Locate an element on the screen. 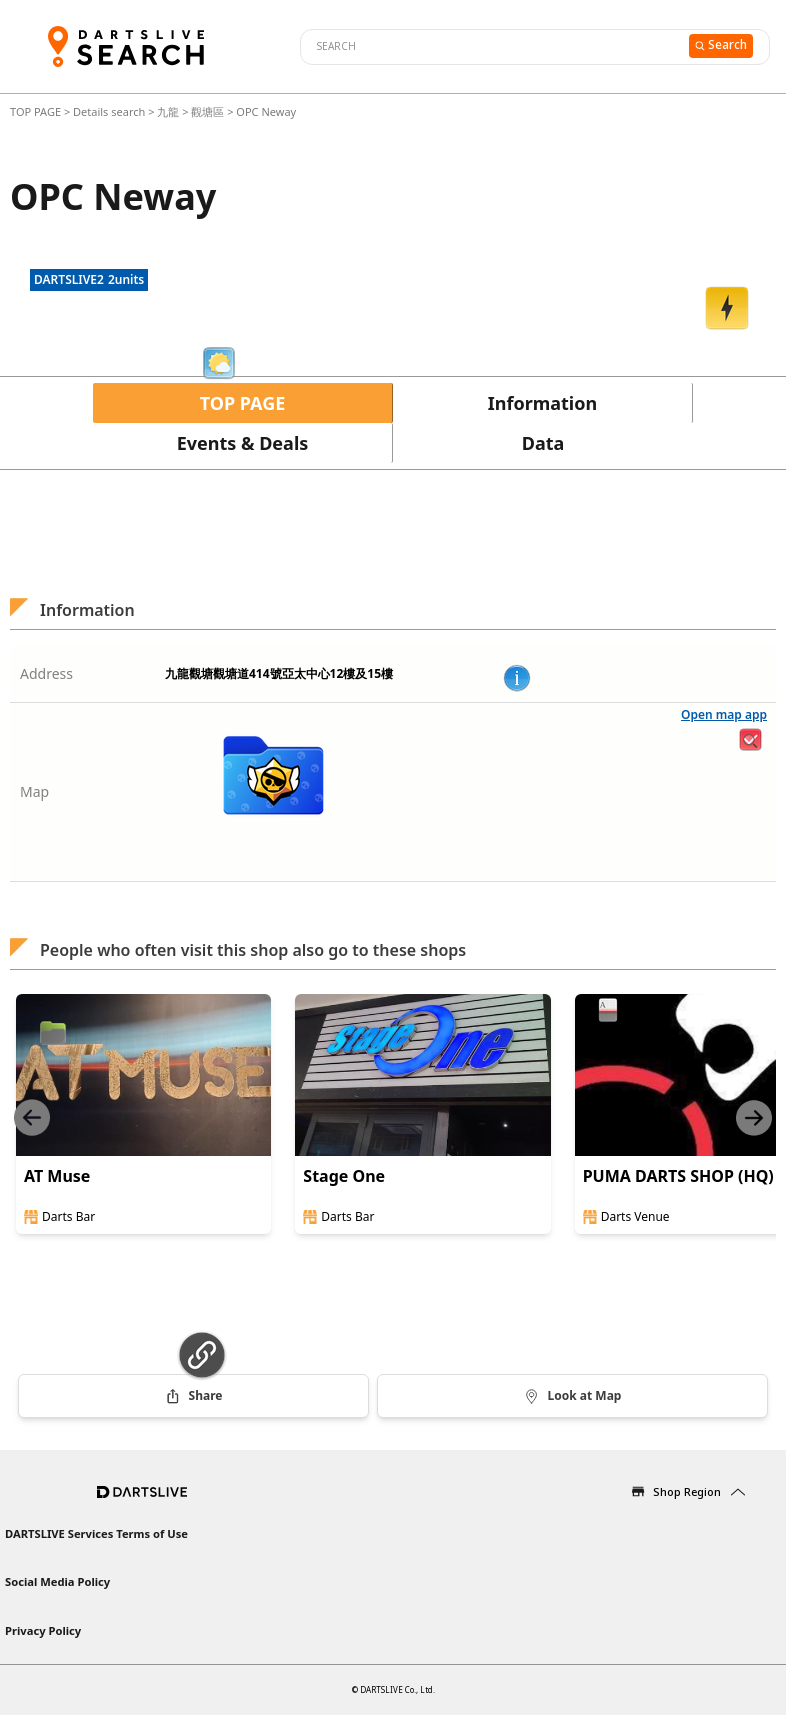  open brawl stars game folder is located at coordinates (273, 778).